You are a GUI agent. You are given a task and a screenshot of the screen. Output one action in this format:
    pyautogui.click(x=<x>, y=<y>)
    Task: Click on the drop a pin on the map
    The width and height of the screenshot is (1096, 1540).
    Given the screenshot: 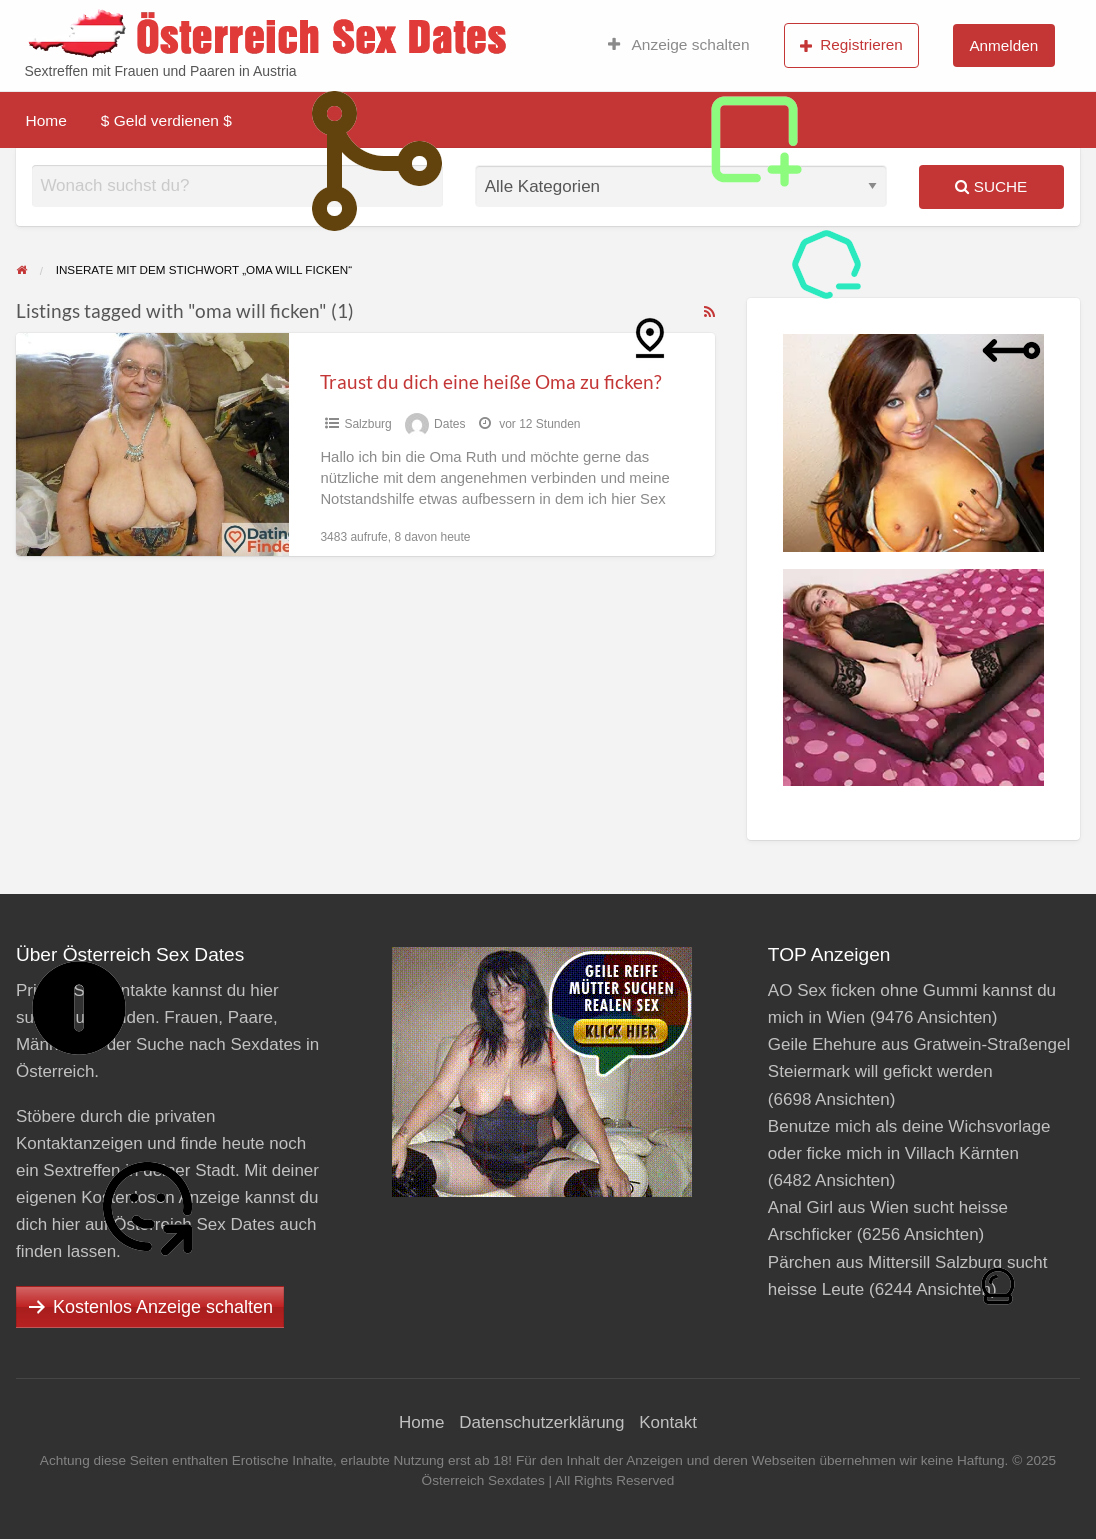 What is the action you would take?
    pyautogui.click(x=650, y=338)
    